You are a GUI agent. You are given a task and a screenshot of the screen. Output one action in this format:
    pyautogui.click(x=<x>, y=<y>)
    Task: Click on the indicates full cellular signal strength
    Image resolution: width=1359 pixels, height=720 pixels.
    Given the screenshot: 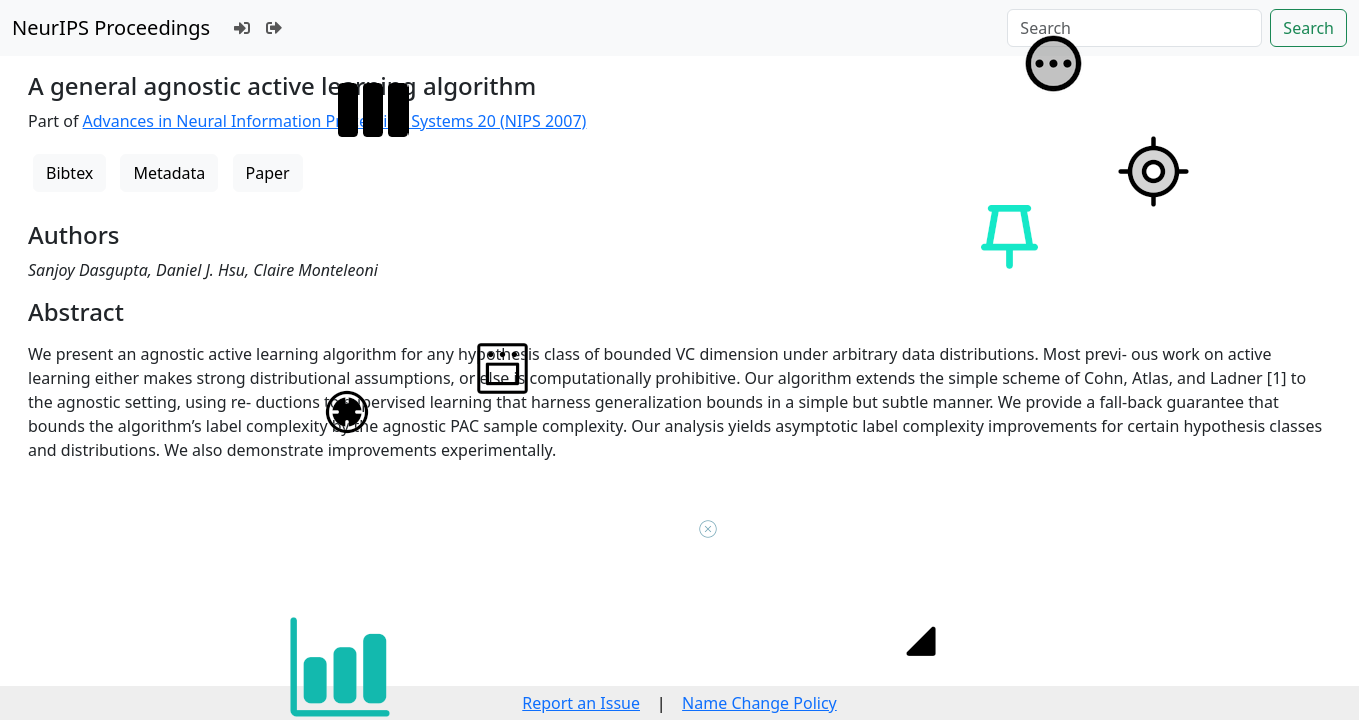 What is the action you would take?
    pyautogui.click(x=923, y=642)
    